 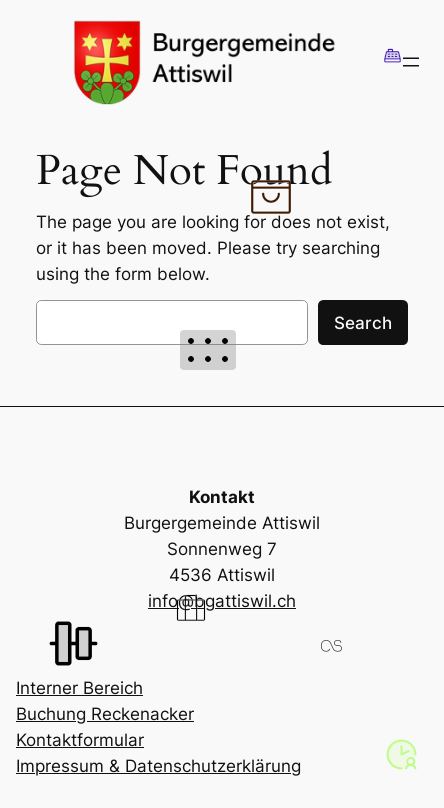 What do you see at coordinates (73, 643) in the screenshot?
I see `align objects to vertical center` at bounding box center [73, 643].